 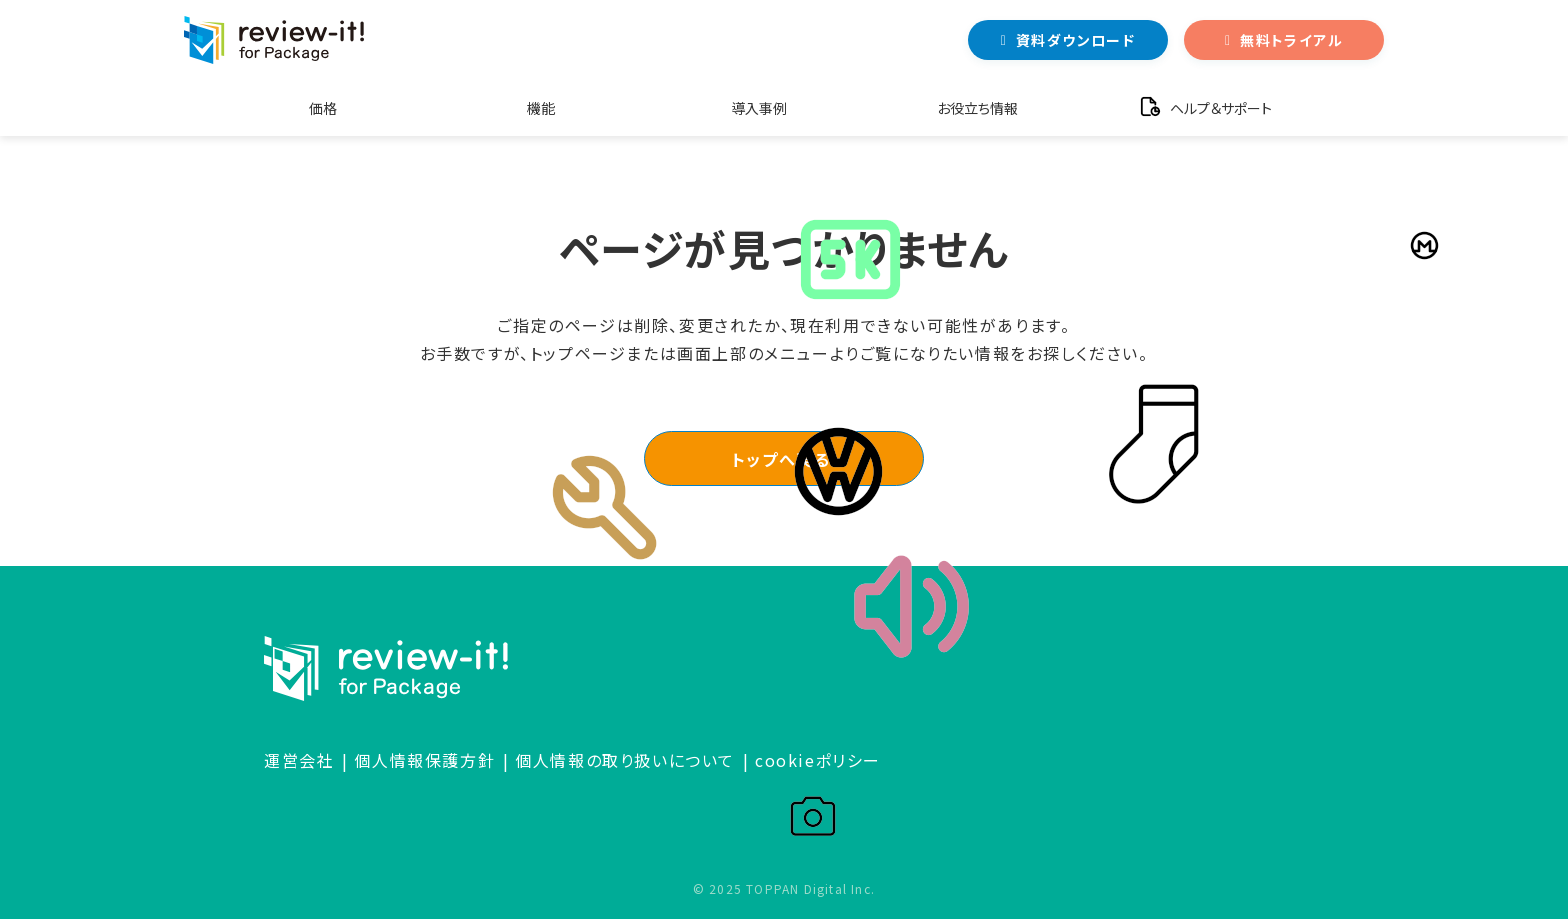 What do you see at coordinates (1150, 106) in the screenshot?
I see `view file analytics or report` at bounding box center [1150, 106].